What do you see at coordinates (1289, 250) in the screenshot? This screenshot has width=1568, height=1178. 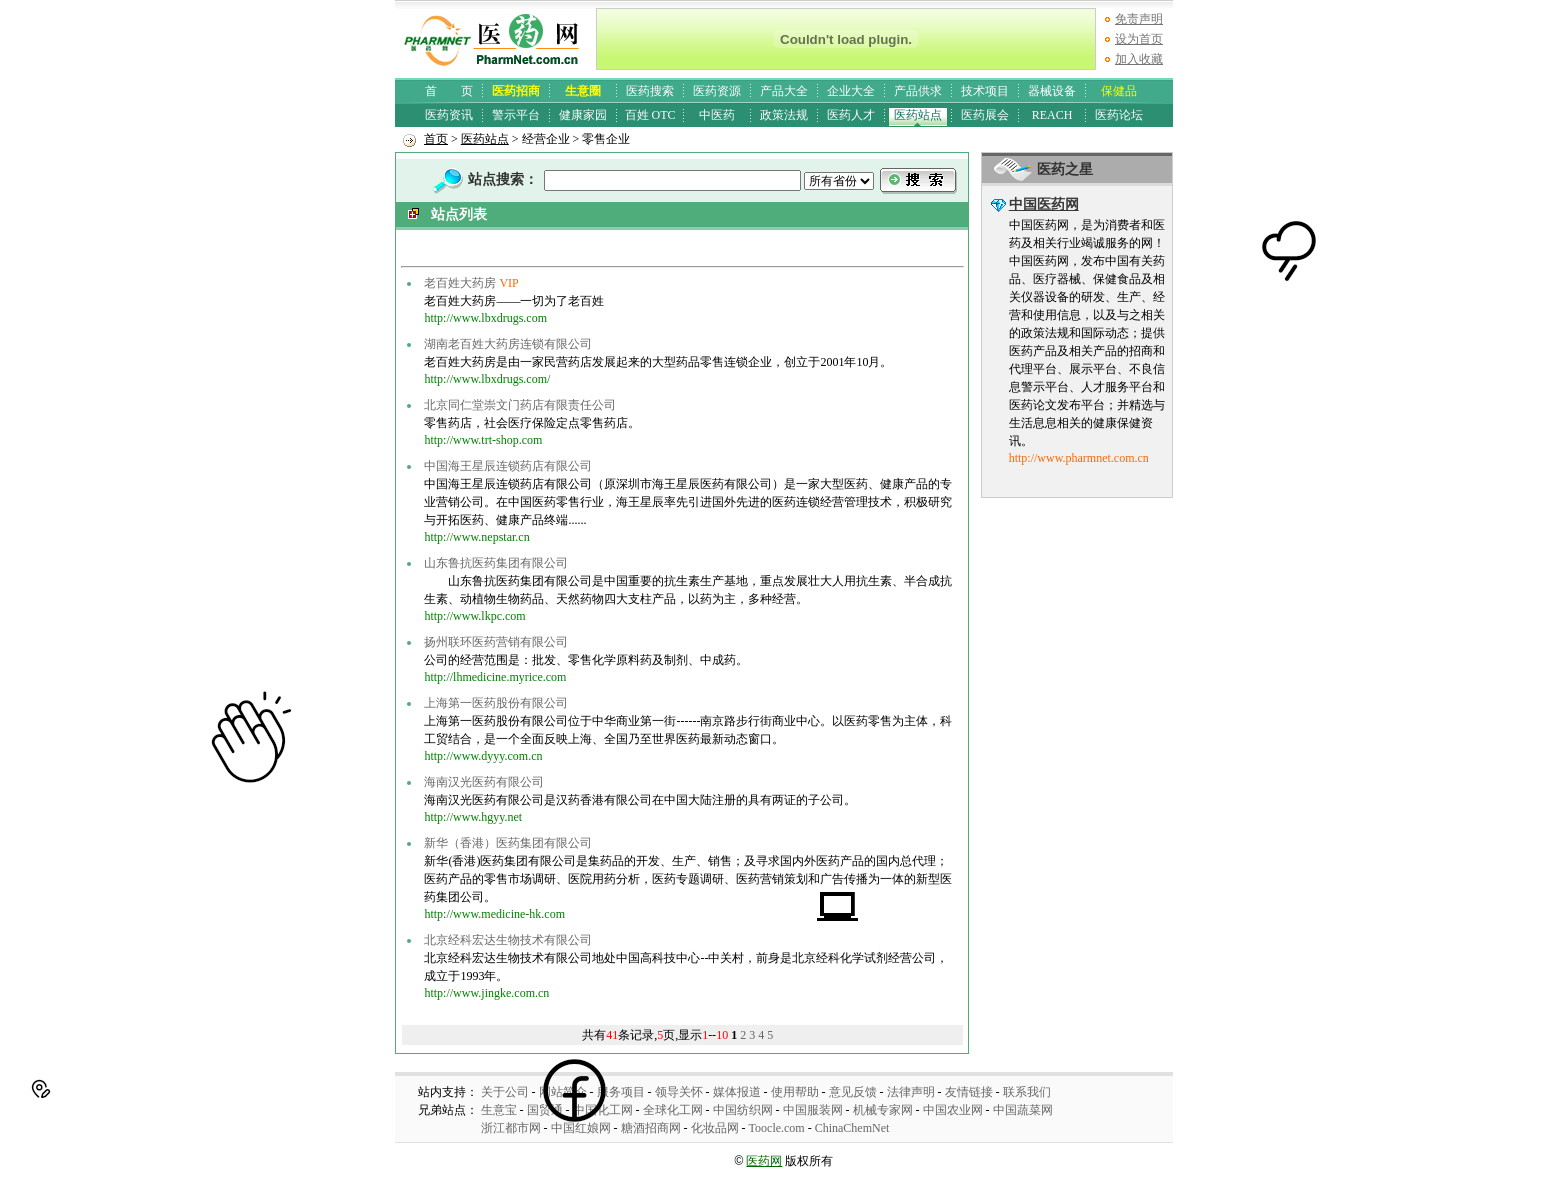 I see `view current weather conditions` at bounding box center [1289, 250].